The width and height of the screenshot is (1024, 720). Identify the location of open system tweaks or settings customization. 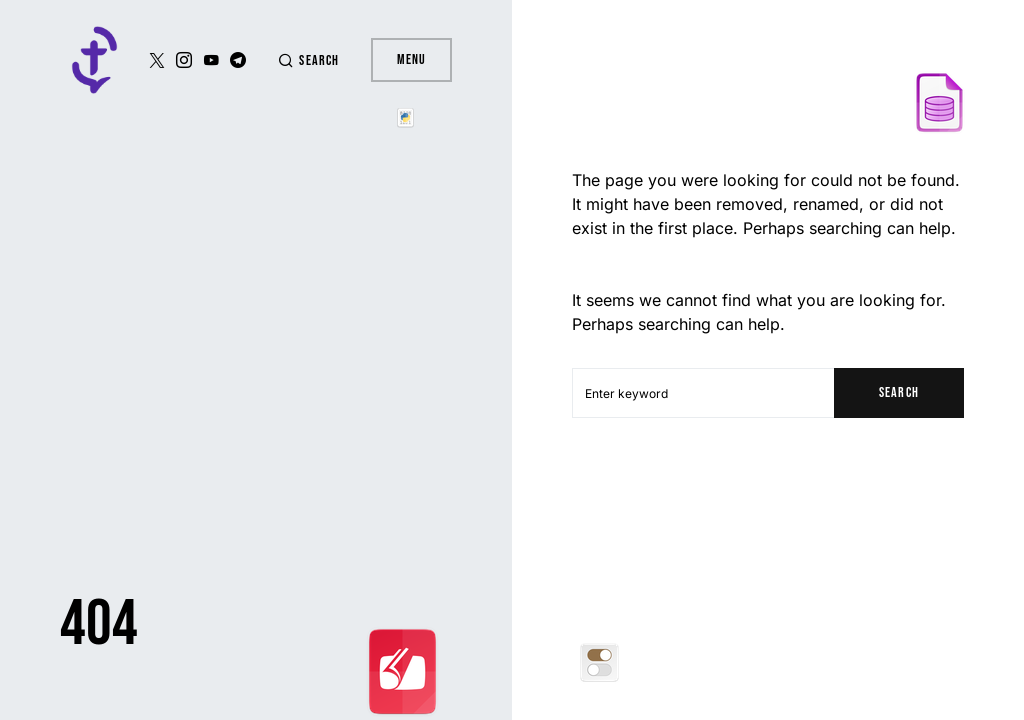
(599, 662).